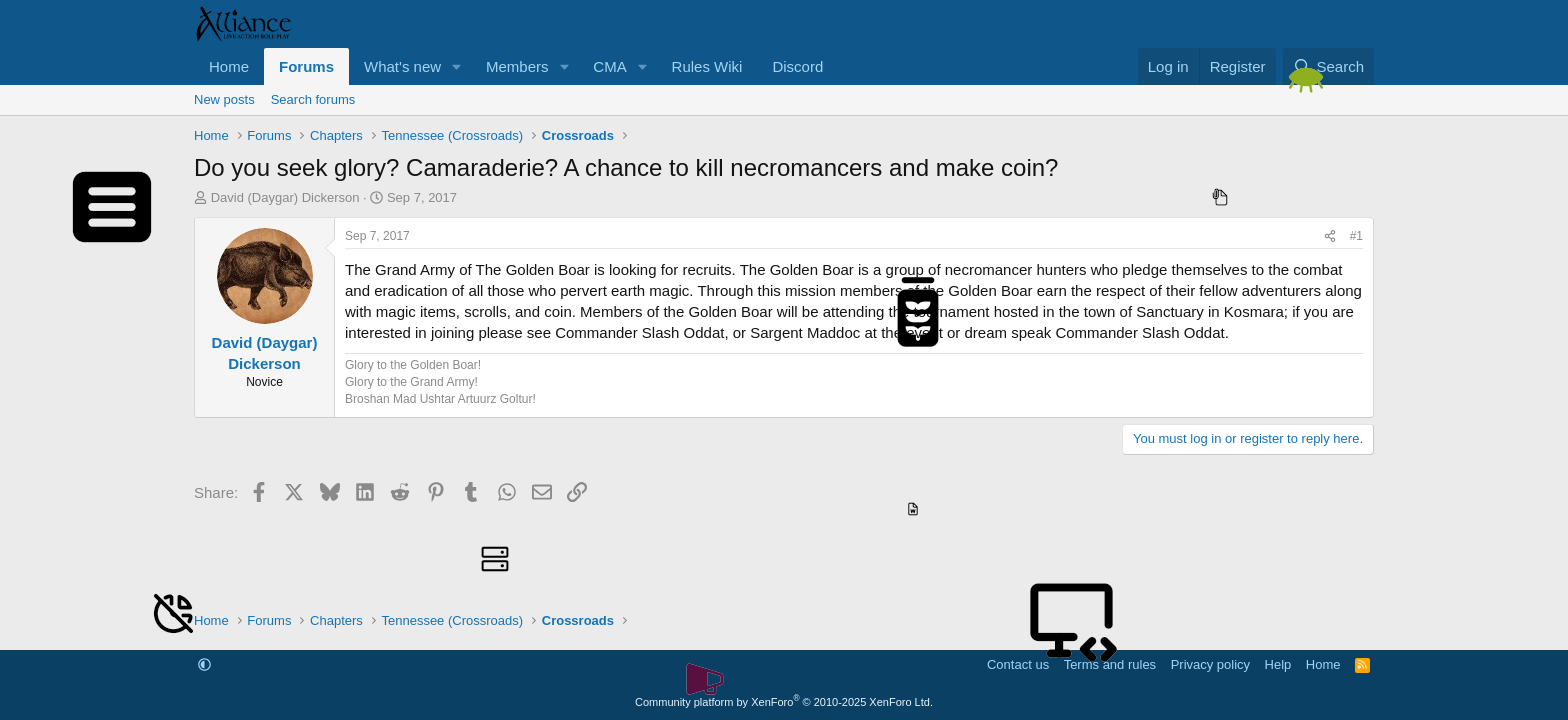 The height and width of the screenshot is (720, 1568). Describe the element at coordinates (1071, 620) in the screenshot. I see `access desktop development environment` at that location.